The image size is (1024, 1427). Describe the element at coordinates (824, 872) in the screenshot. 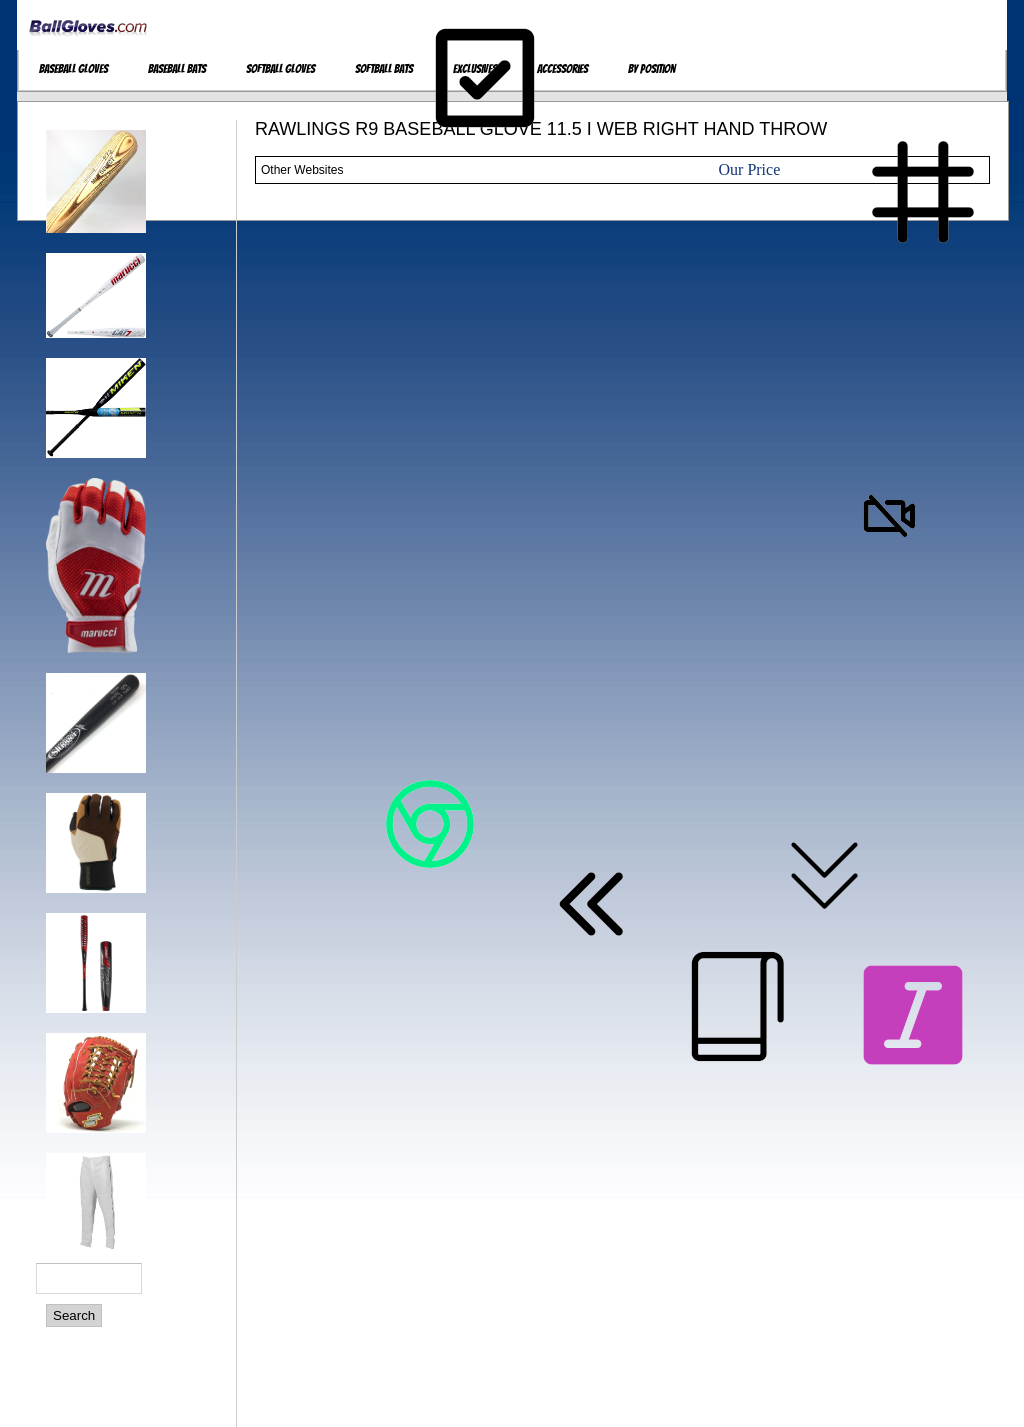

I see `expand to show more content below` at that location.